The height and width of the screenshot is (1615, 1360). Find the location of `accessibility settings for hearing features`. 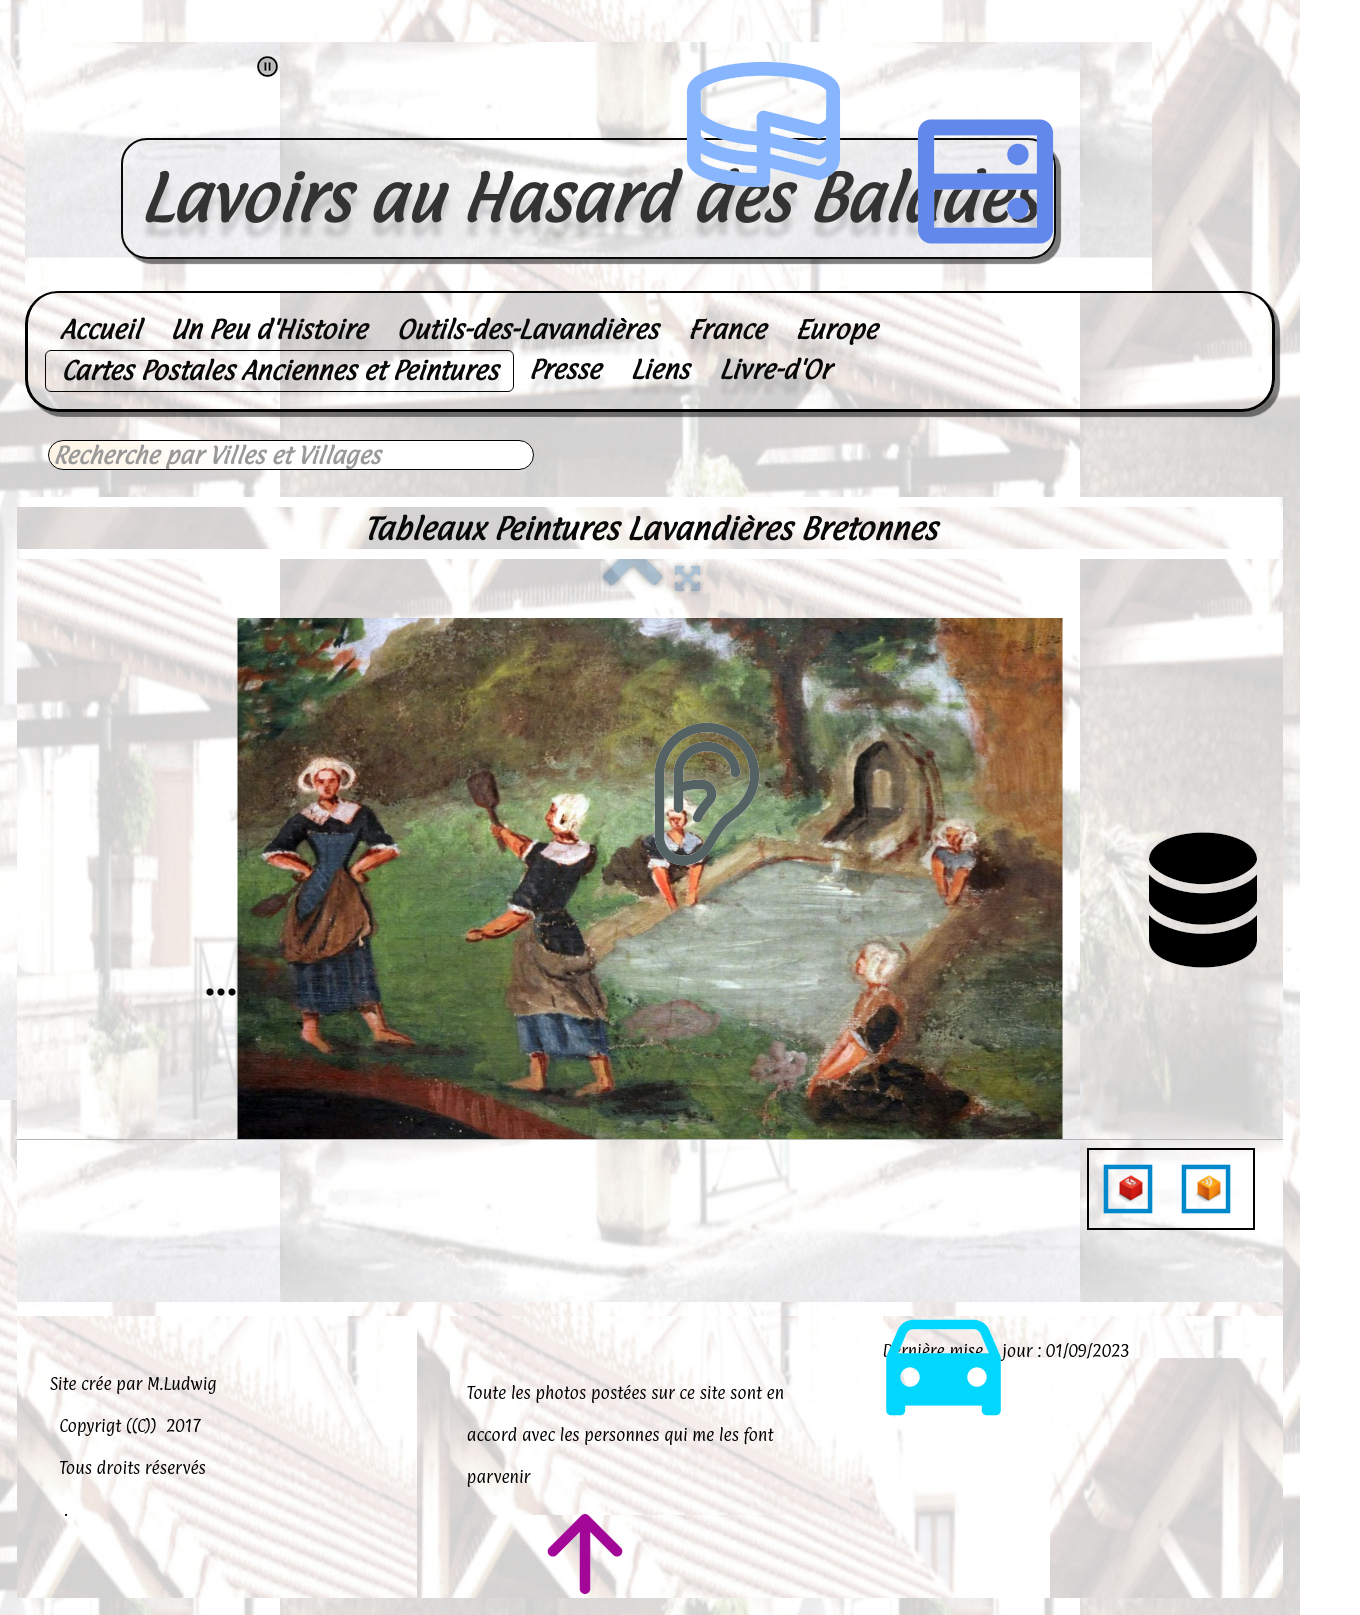

accessibility settings for hearing features is located at coordinates (707, 794).